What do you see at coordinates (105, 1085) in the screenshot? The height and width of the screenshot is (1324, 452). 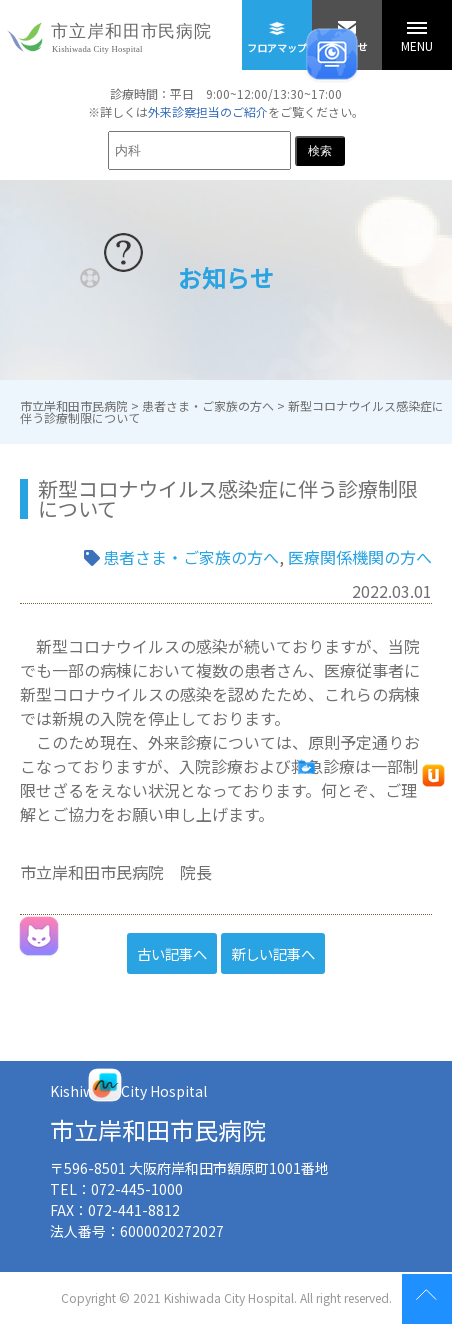 I see `open freeform app for brainstorming and sketching` at bounding box center [105, 1085].